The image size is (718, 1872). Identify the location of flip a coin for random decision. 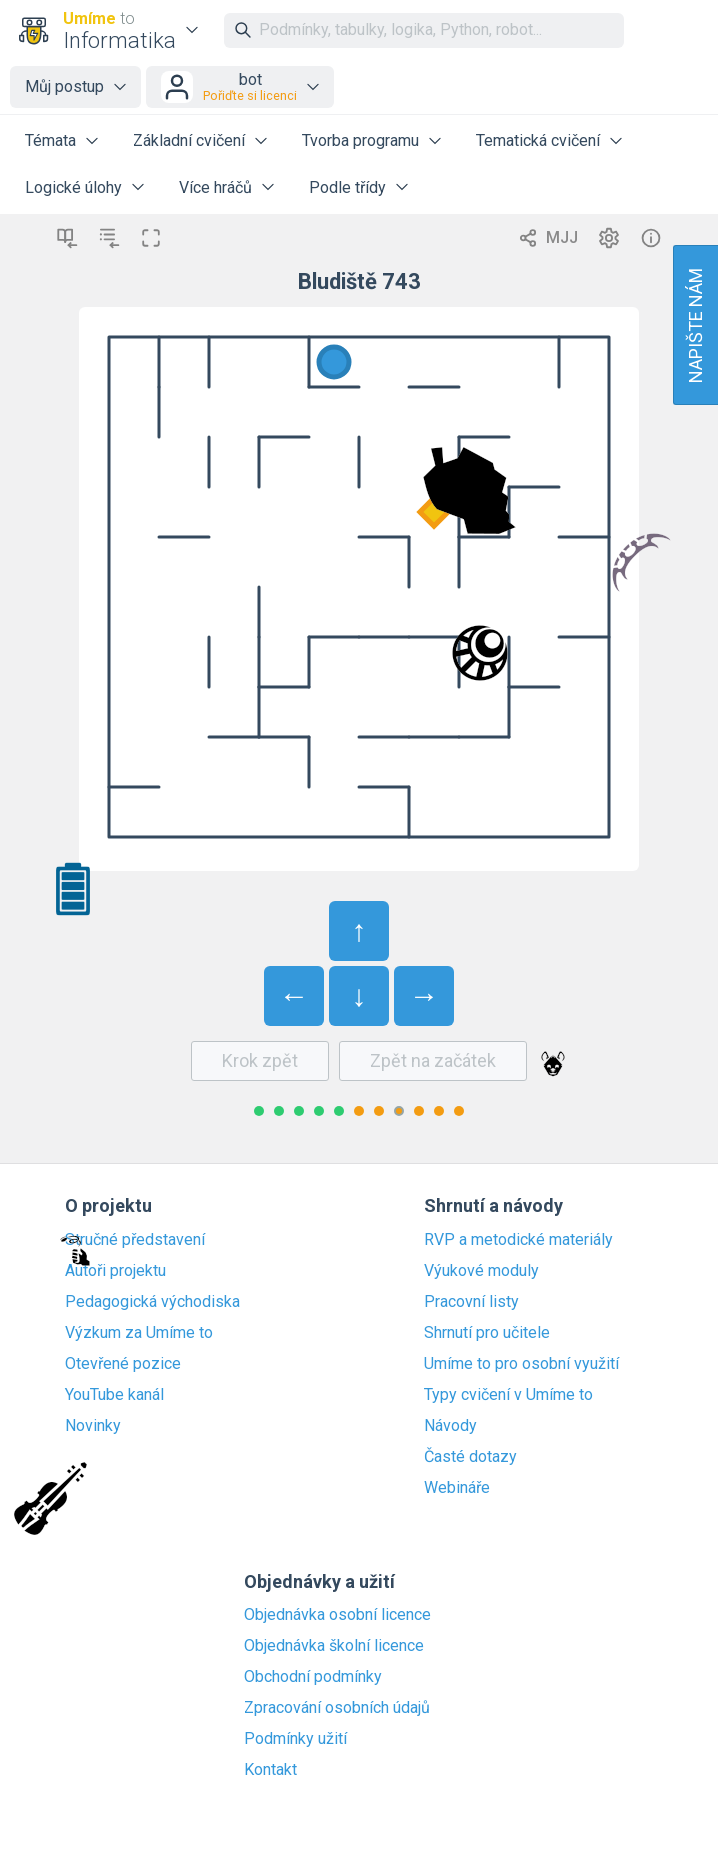
(74, 1250).